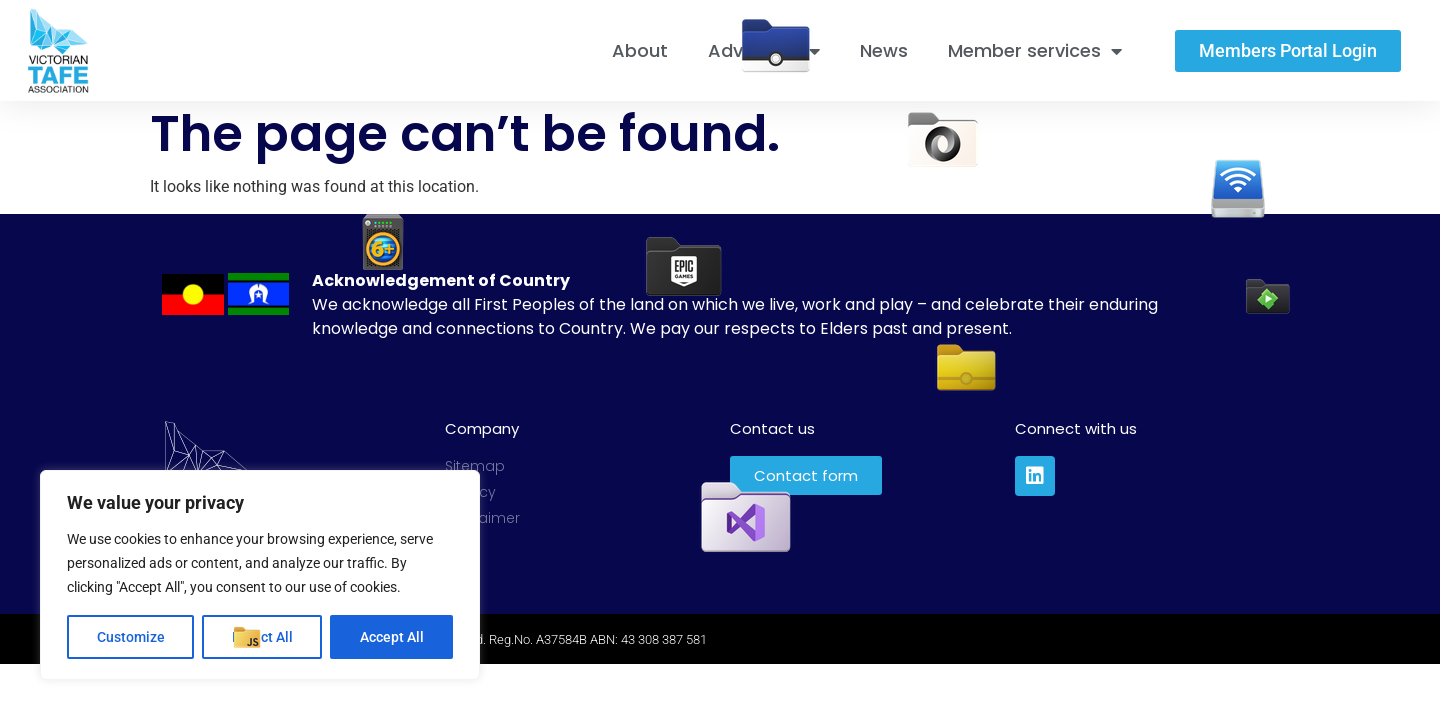  What do you see at coordinates (966, 369) in the screenshot?
I see `folder for storing pokémon-related files or games` at bounding box center [966, 369].